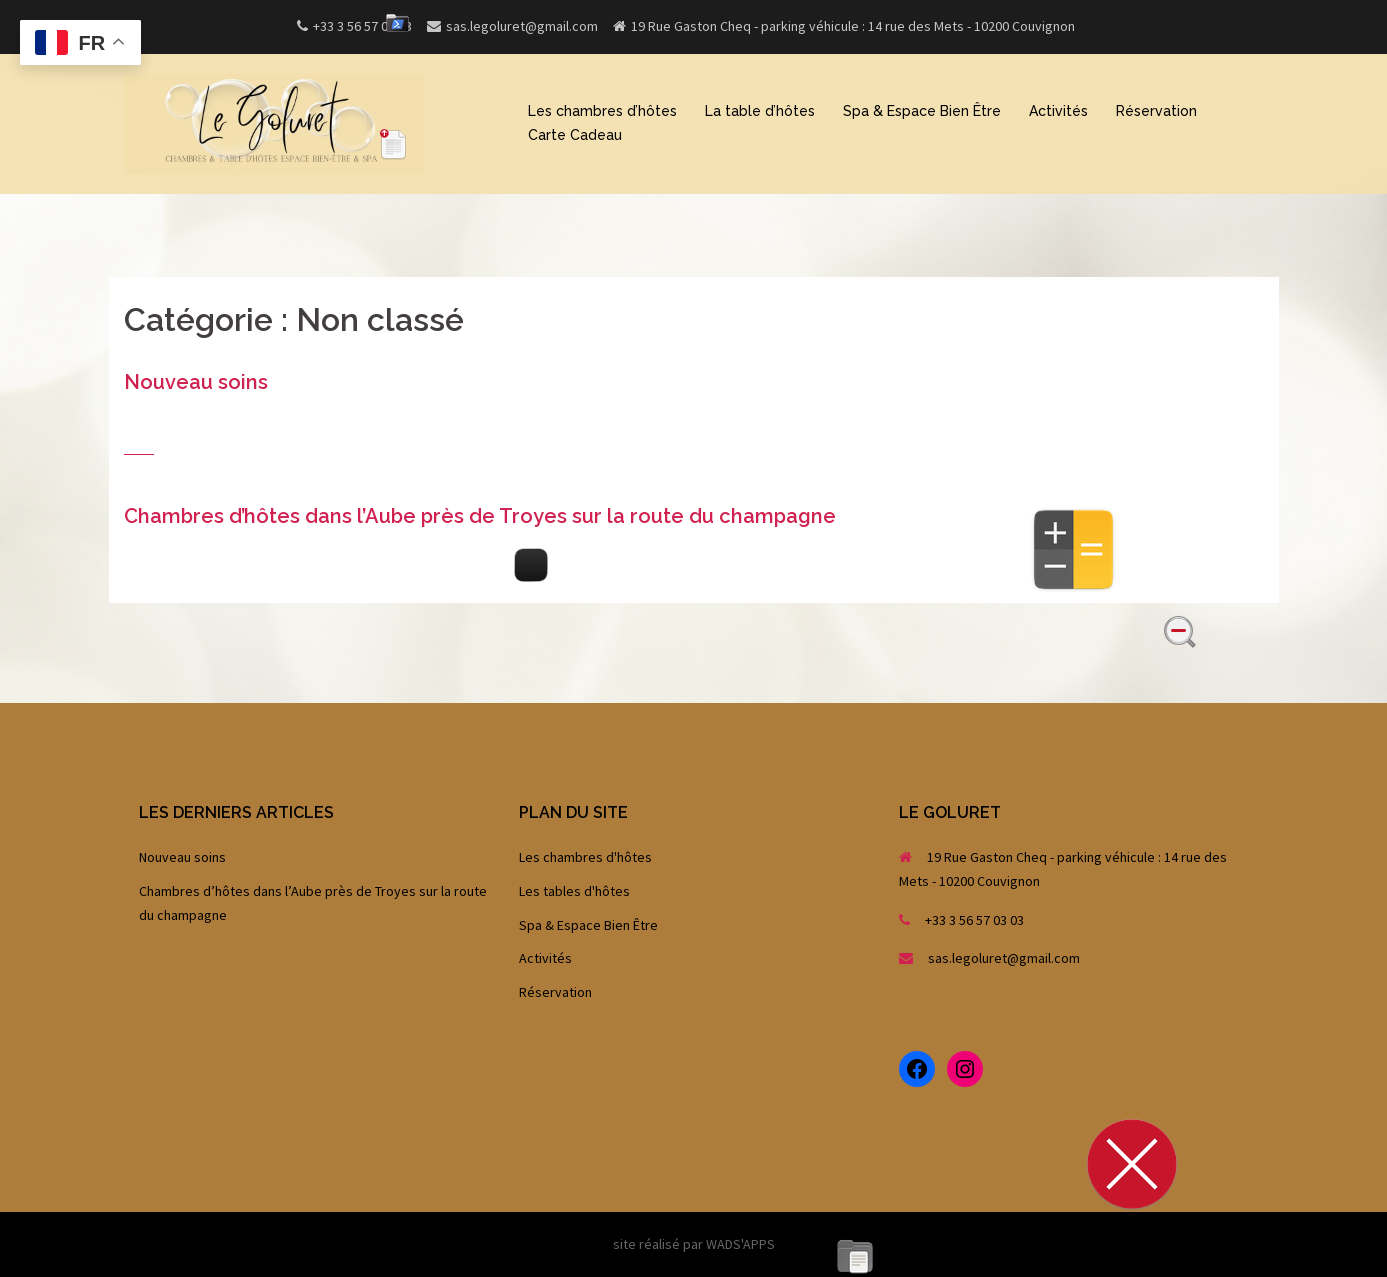 This screenshot has width=1387, height=1277. I want to click on indicates an Insync sync error or failure, so click(1132, 1164).